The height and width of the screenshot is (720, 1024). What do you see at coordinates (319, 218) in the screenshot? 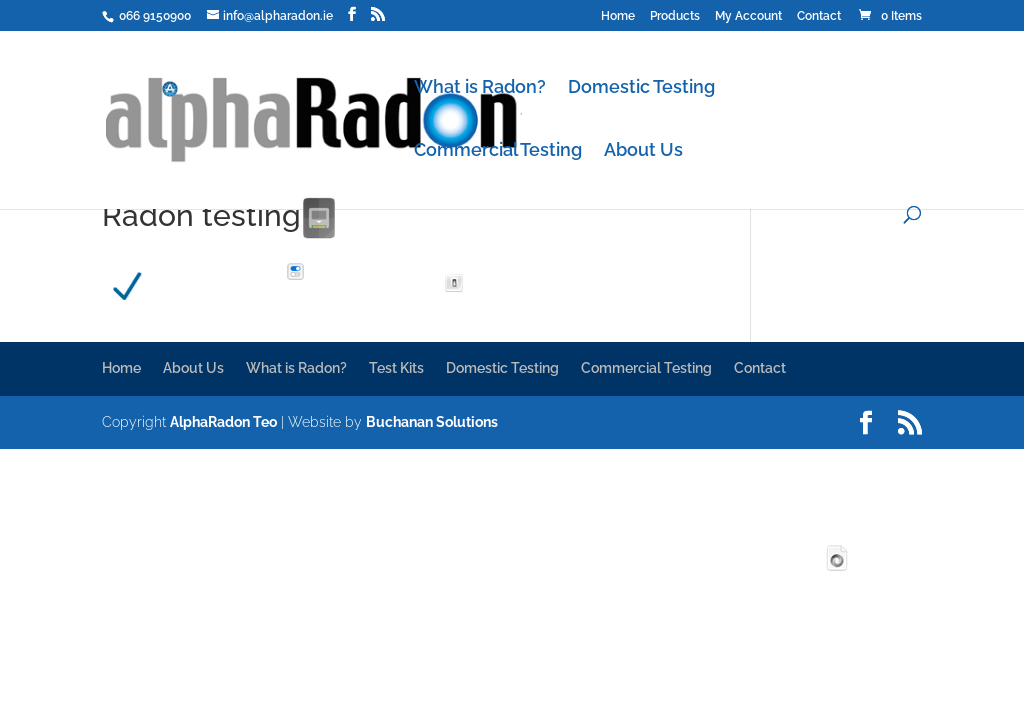
I see `sega master system ROM file` at bounding box center [319, 218].